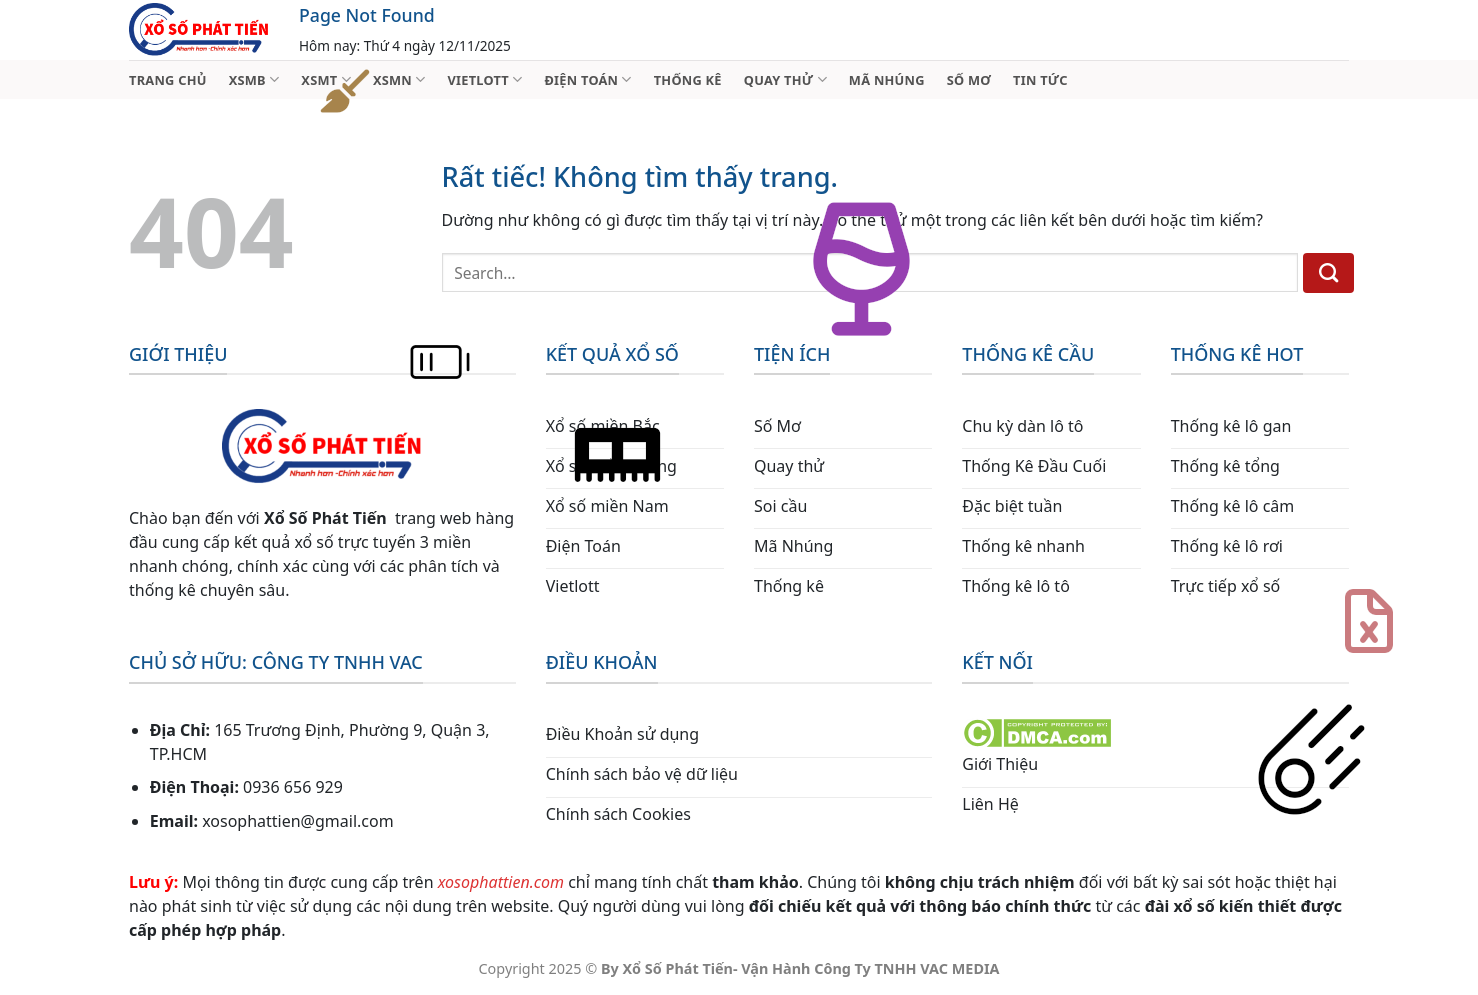 The height and width of the screenshot is (995, 1478). Describe the element at coordinates (1311, 761) in the screenshot. I see `indicates a crash or system error` at that location.